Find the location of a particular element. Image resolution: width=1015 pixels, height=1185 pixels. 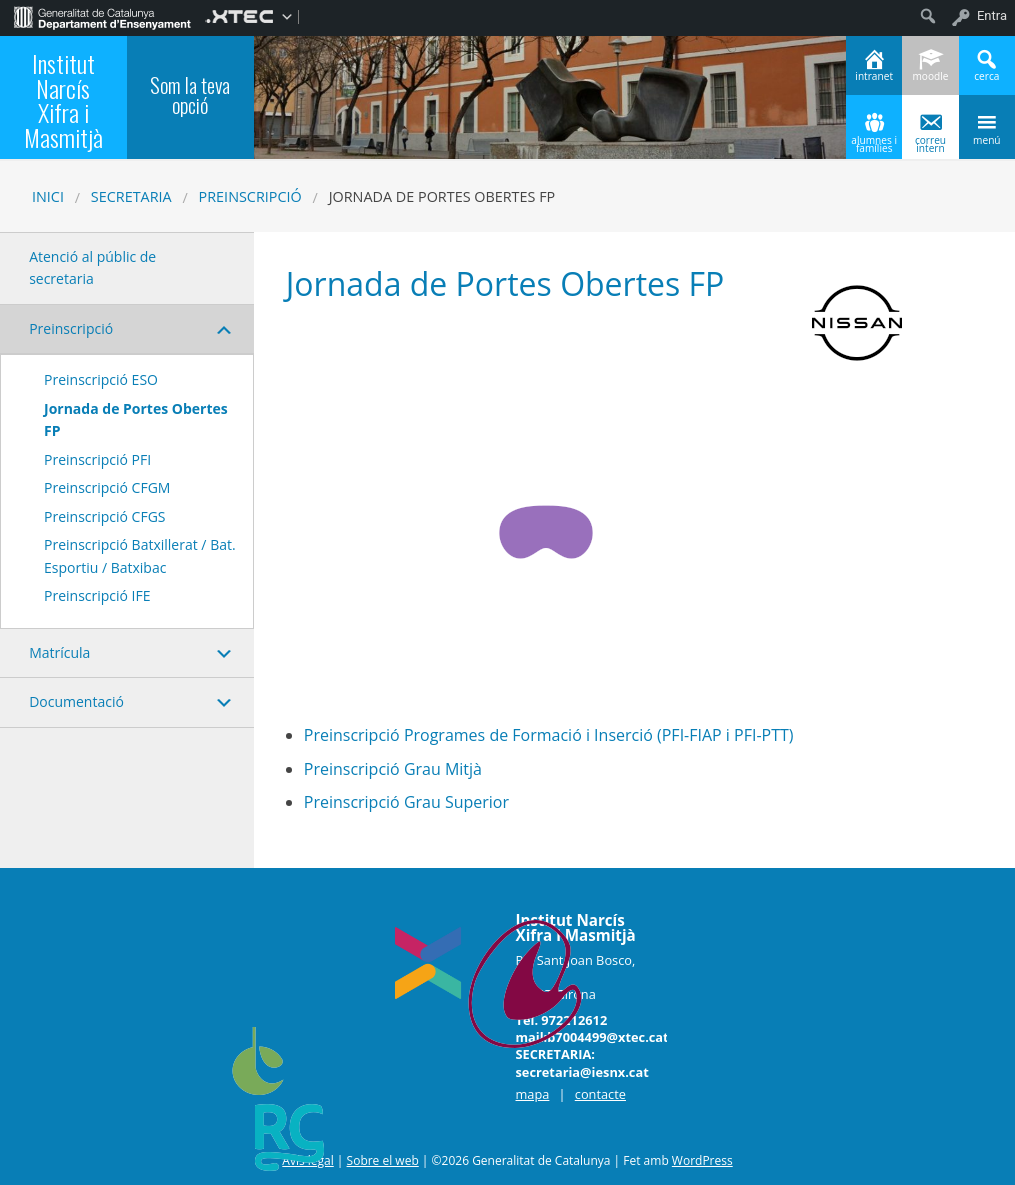

crewai logo is located at coordinates (525, 984).